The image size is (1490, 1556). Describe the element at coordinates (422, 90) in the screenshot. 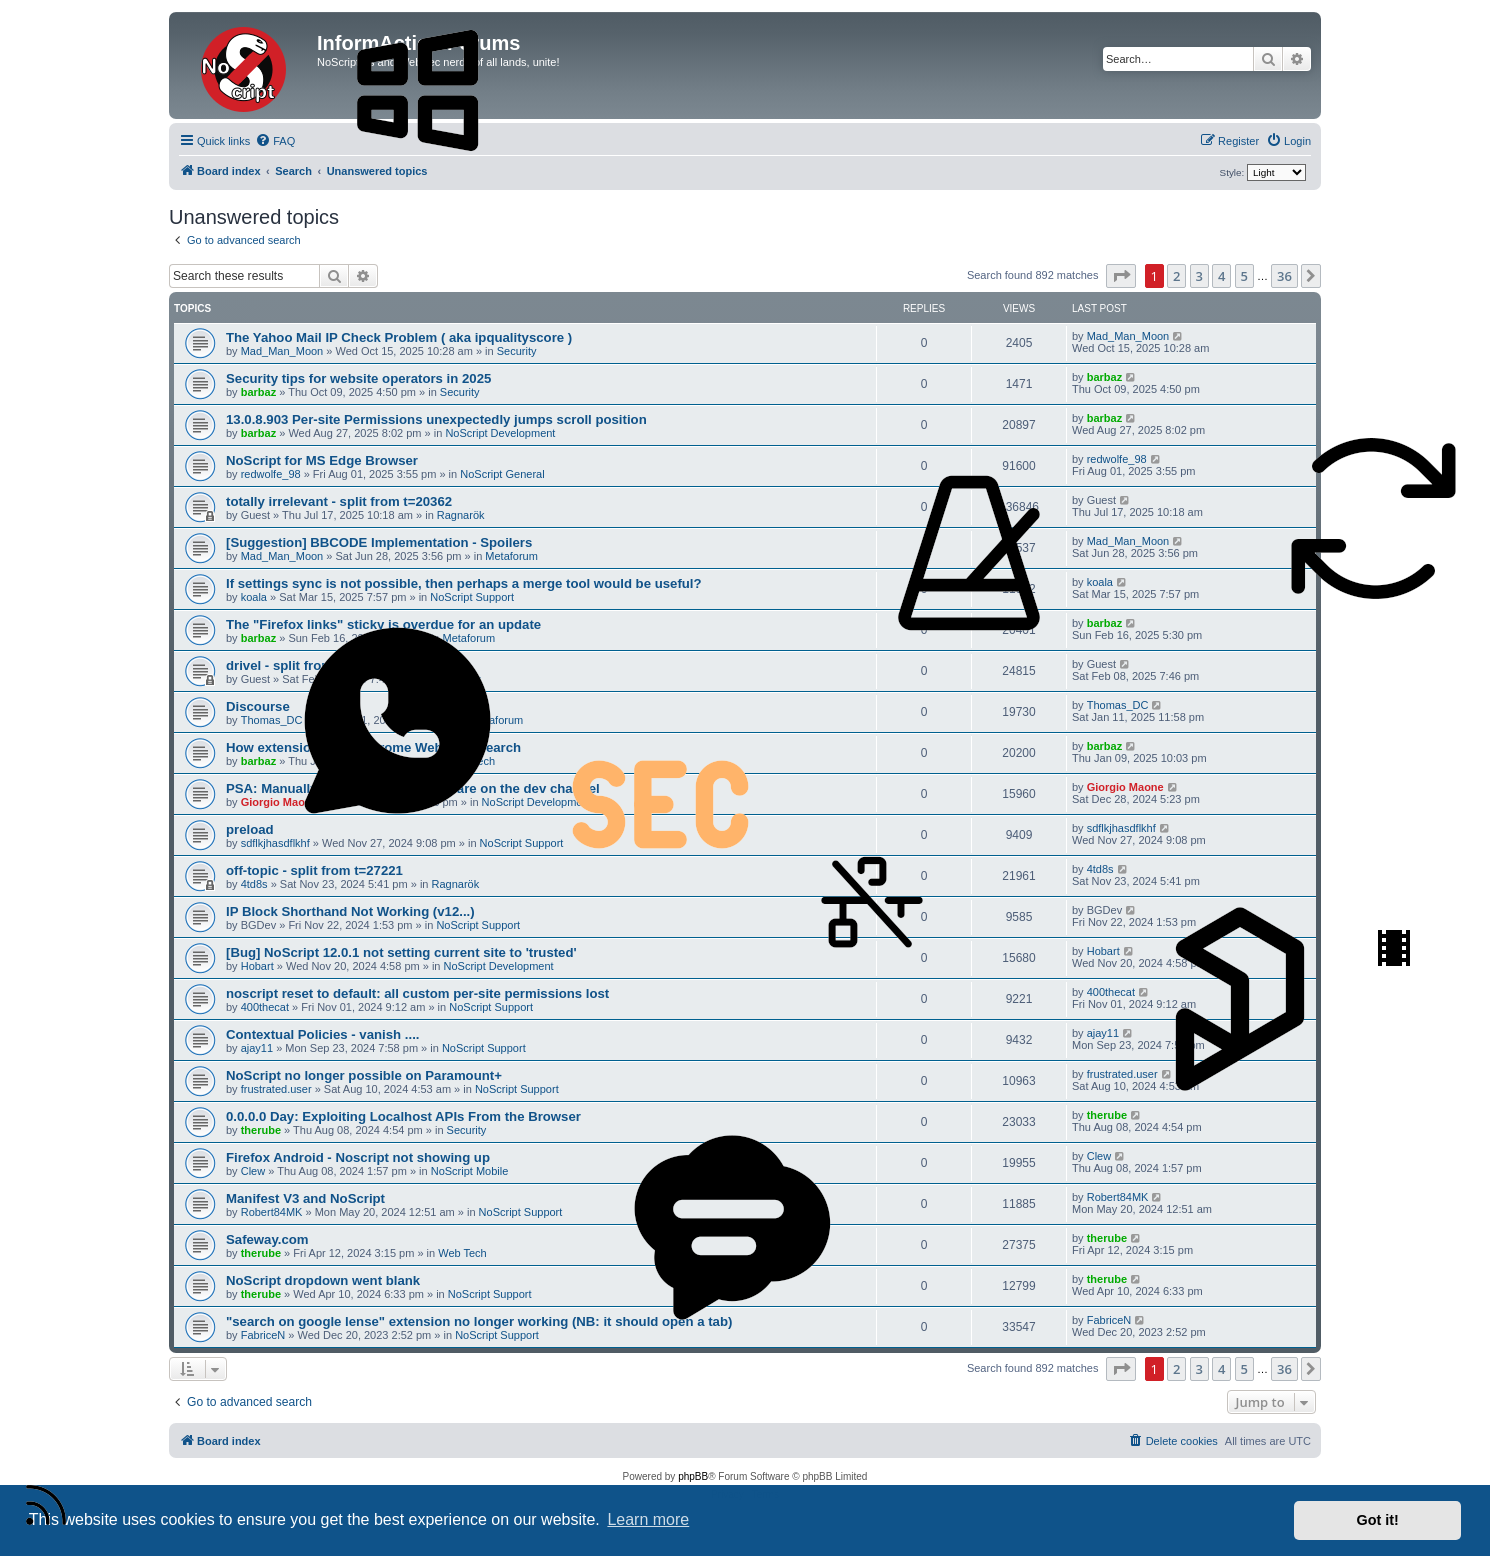

I see `open the windows start menu` at that location.